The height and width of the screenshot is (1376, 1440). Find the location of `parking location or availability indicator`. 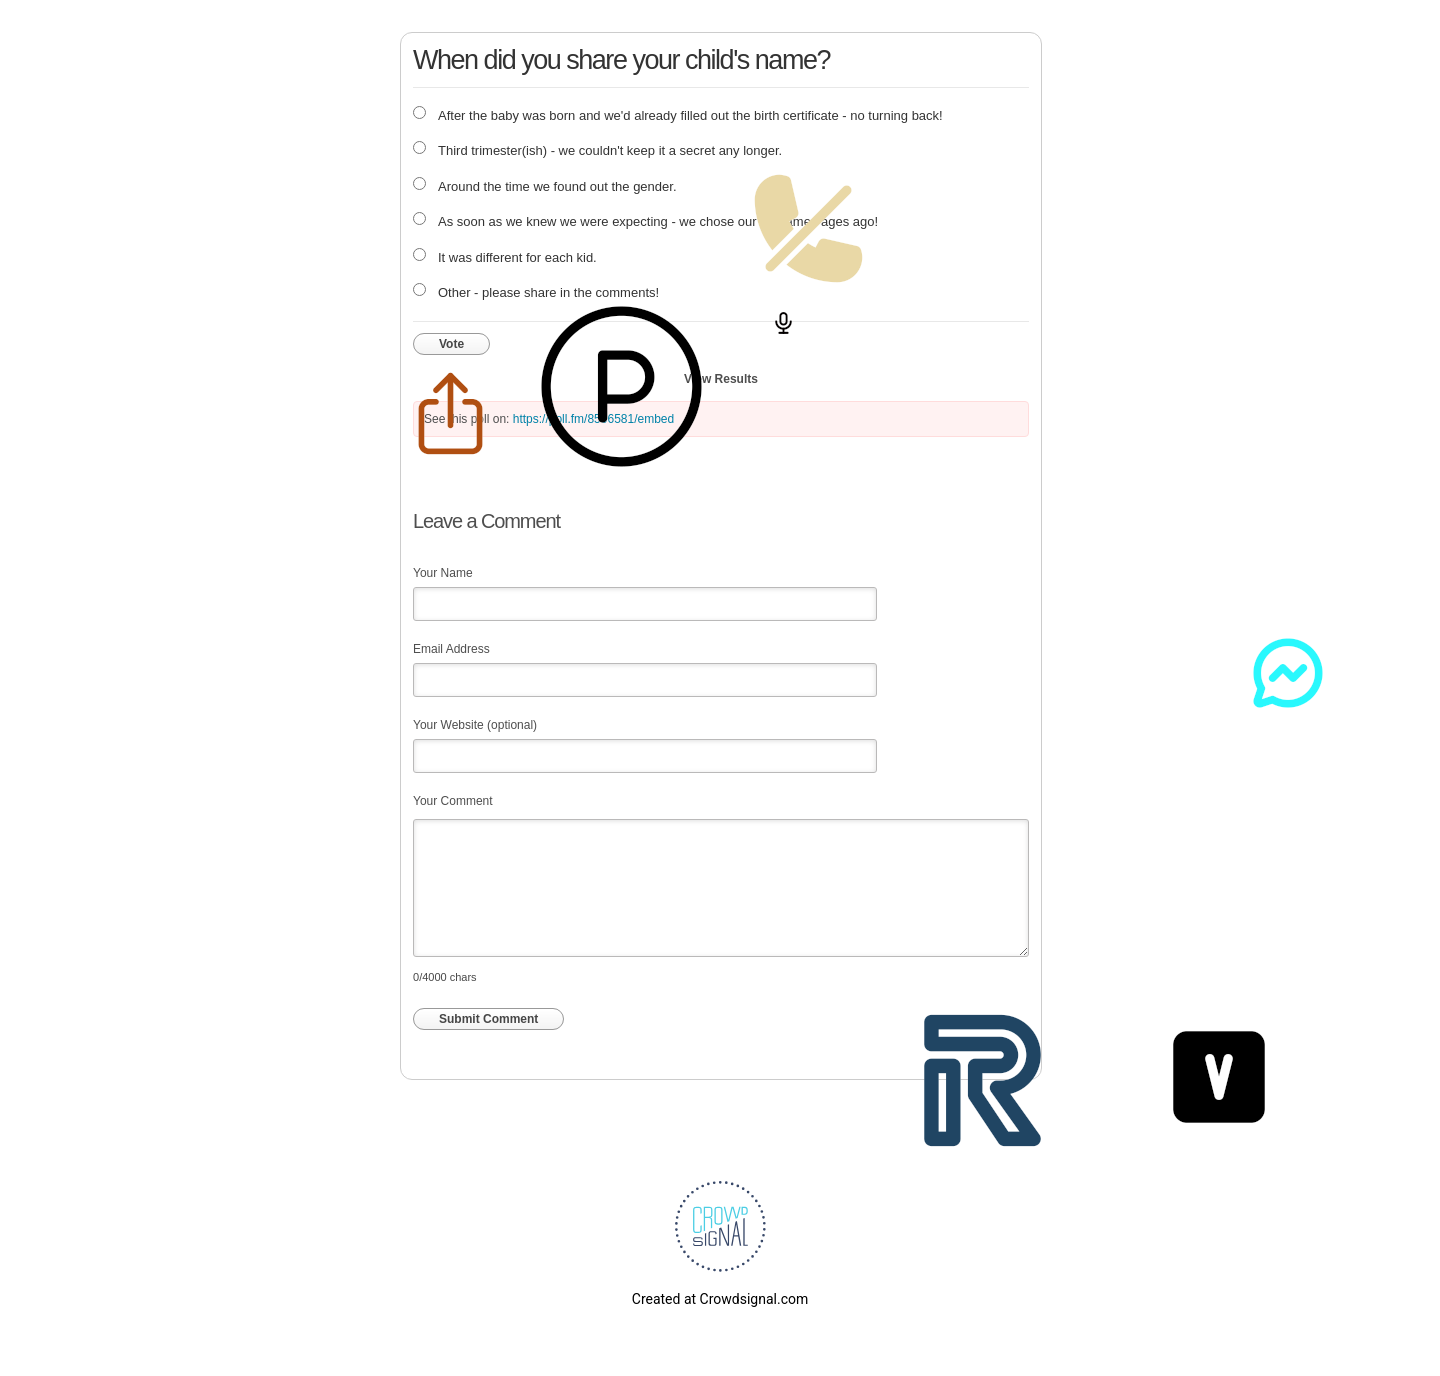

parking location or availability indicator is located at coordinates (621, 386).